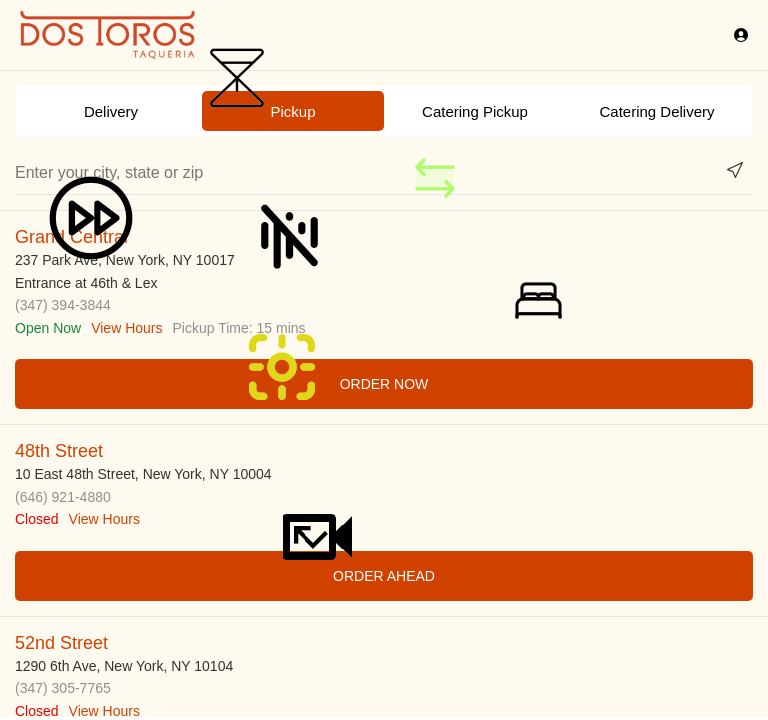 Image resolution: width=768 pixels, height=720 pixels. Describe the element at coordinates (237, 78) in the screenshot. I see `indicates loading or processing in progress` at that location.